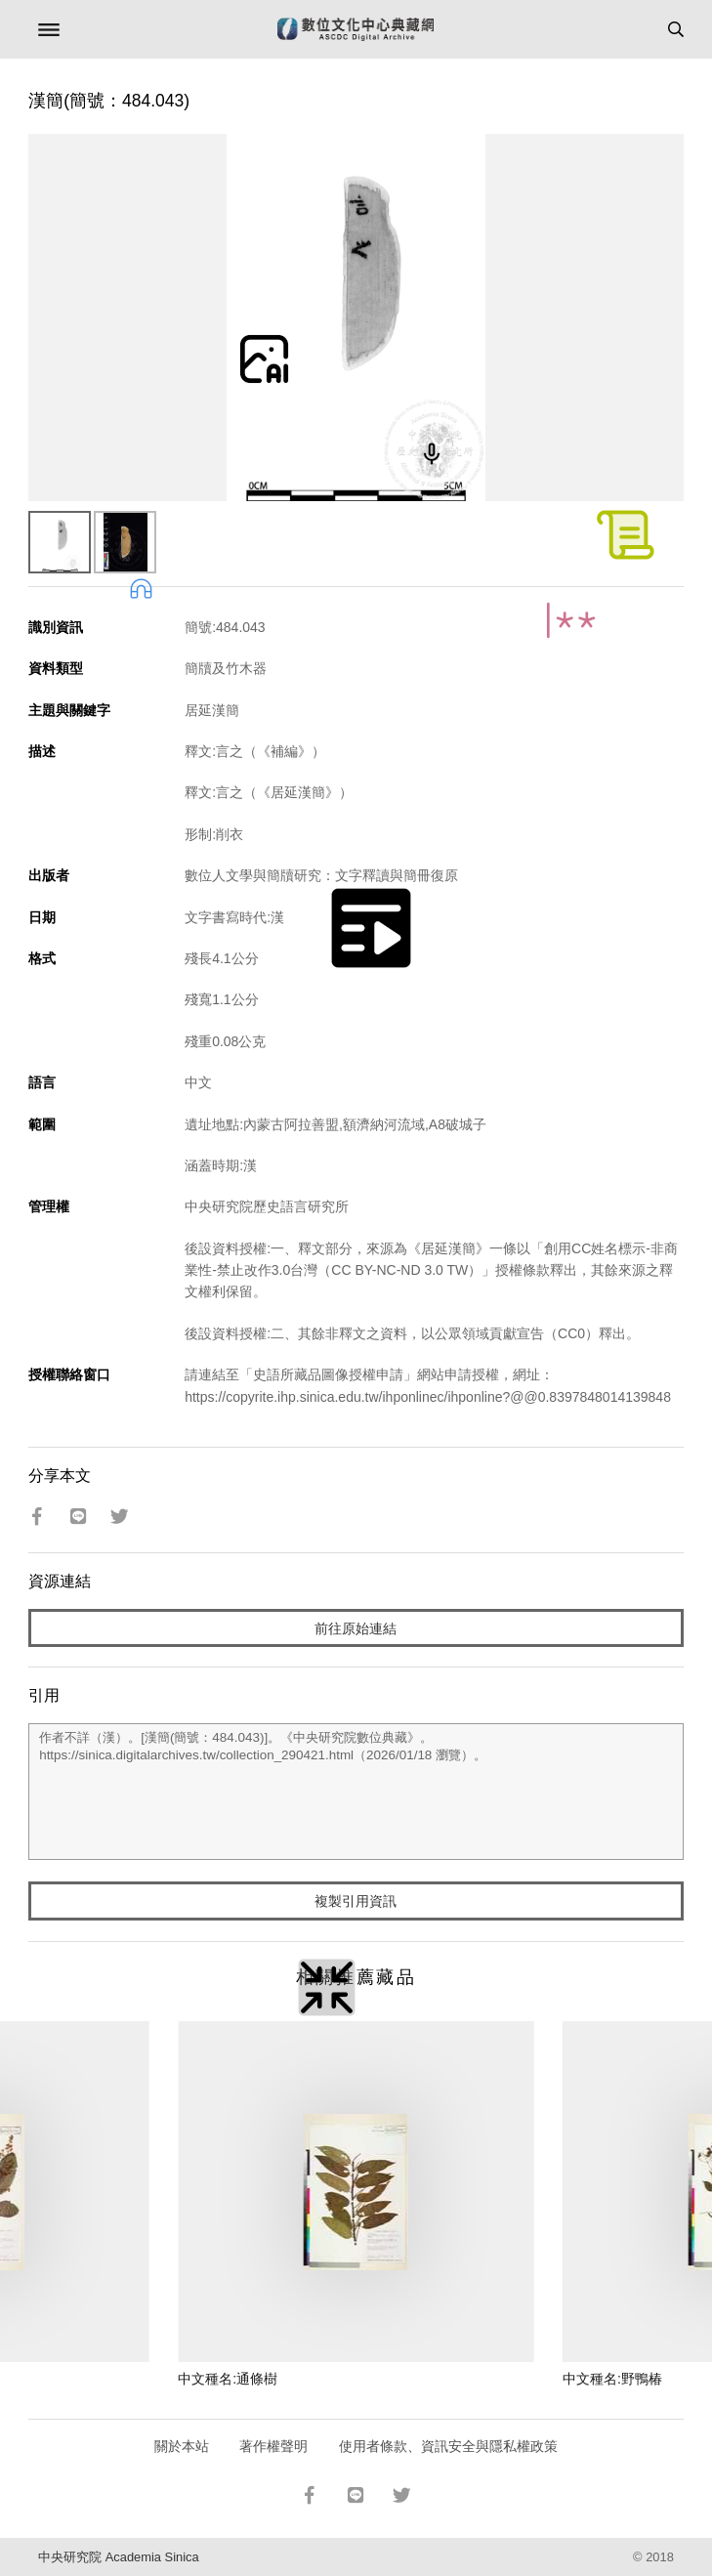 This screenshot has height=2576, width=712. I want to click on tap to start voice input, so click(432, 454).